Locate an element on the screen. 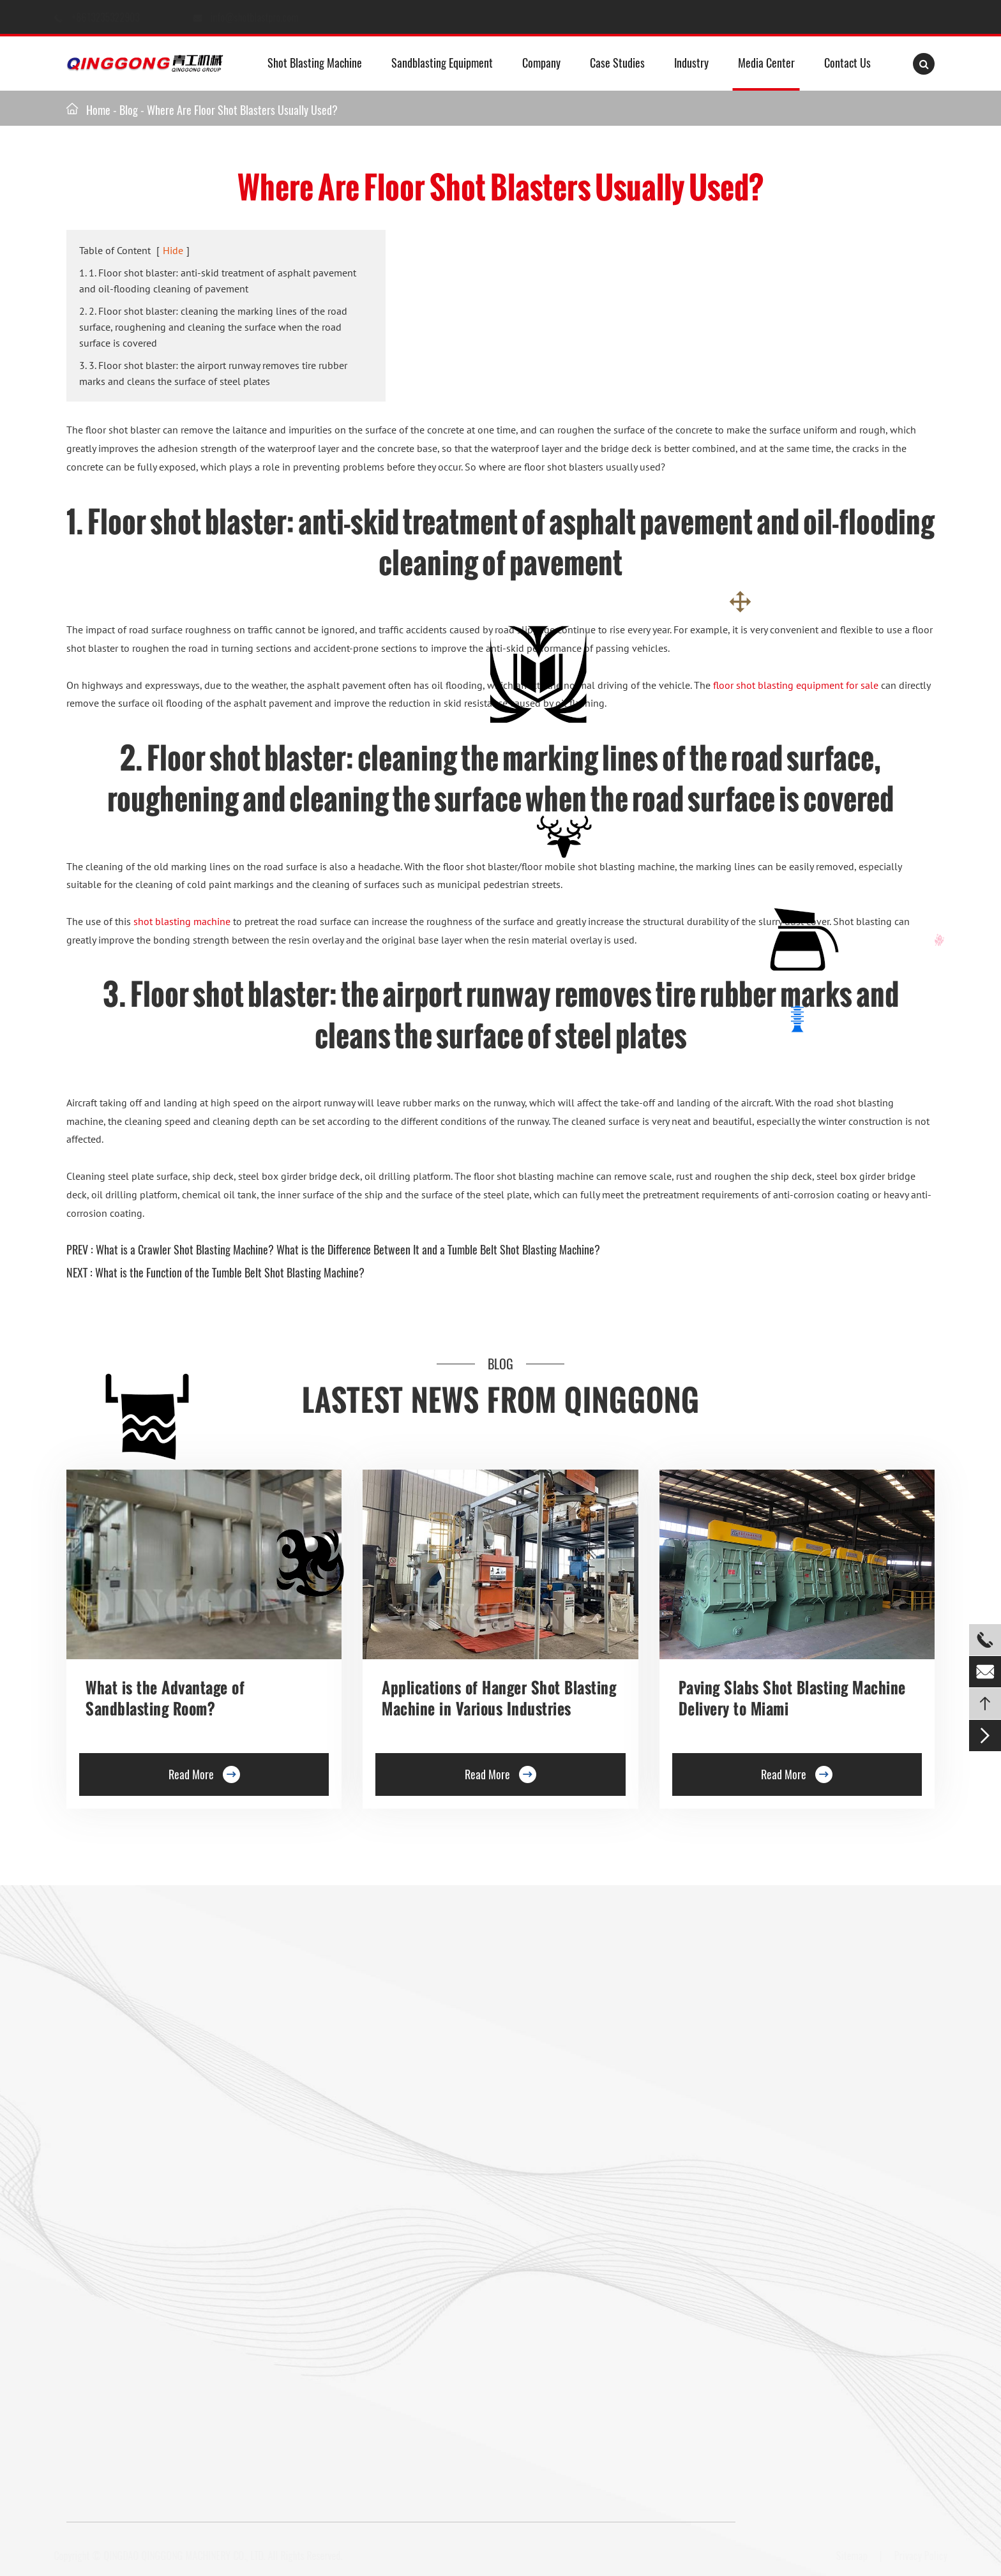 This screenshot has height=2576, width=1001. access ancient Egyptian themed content or artifacts is located at coordinates (797, 1019).